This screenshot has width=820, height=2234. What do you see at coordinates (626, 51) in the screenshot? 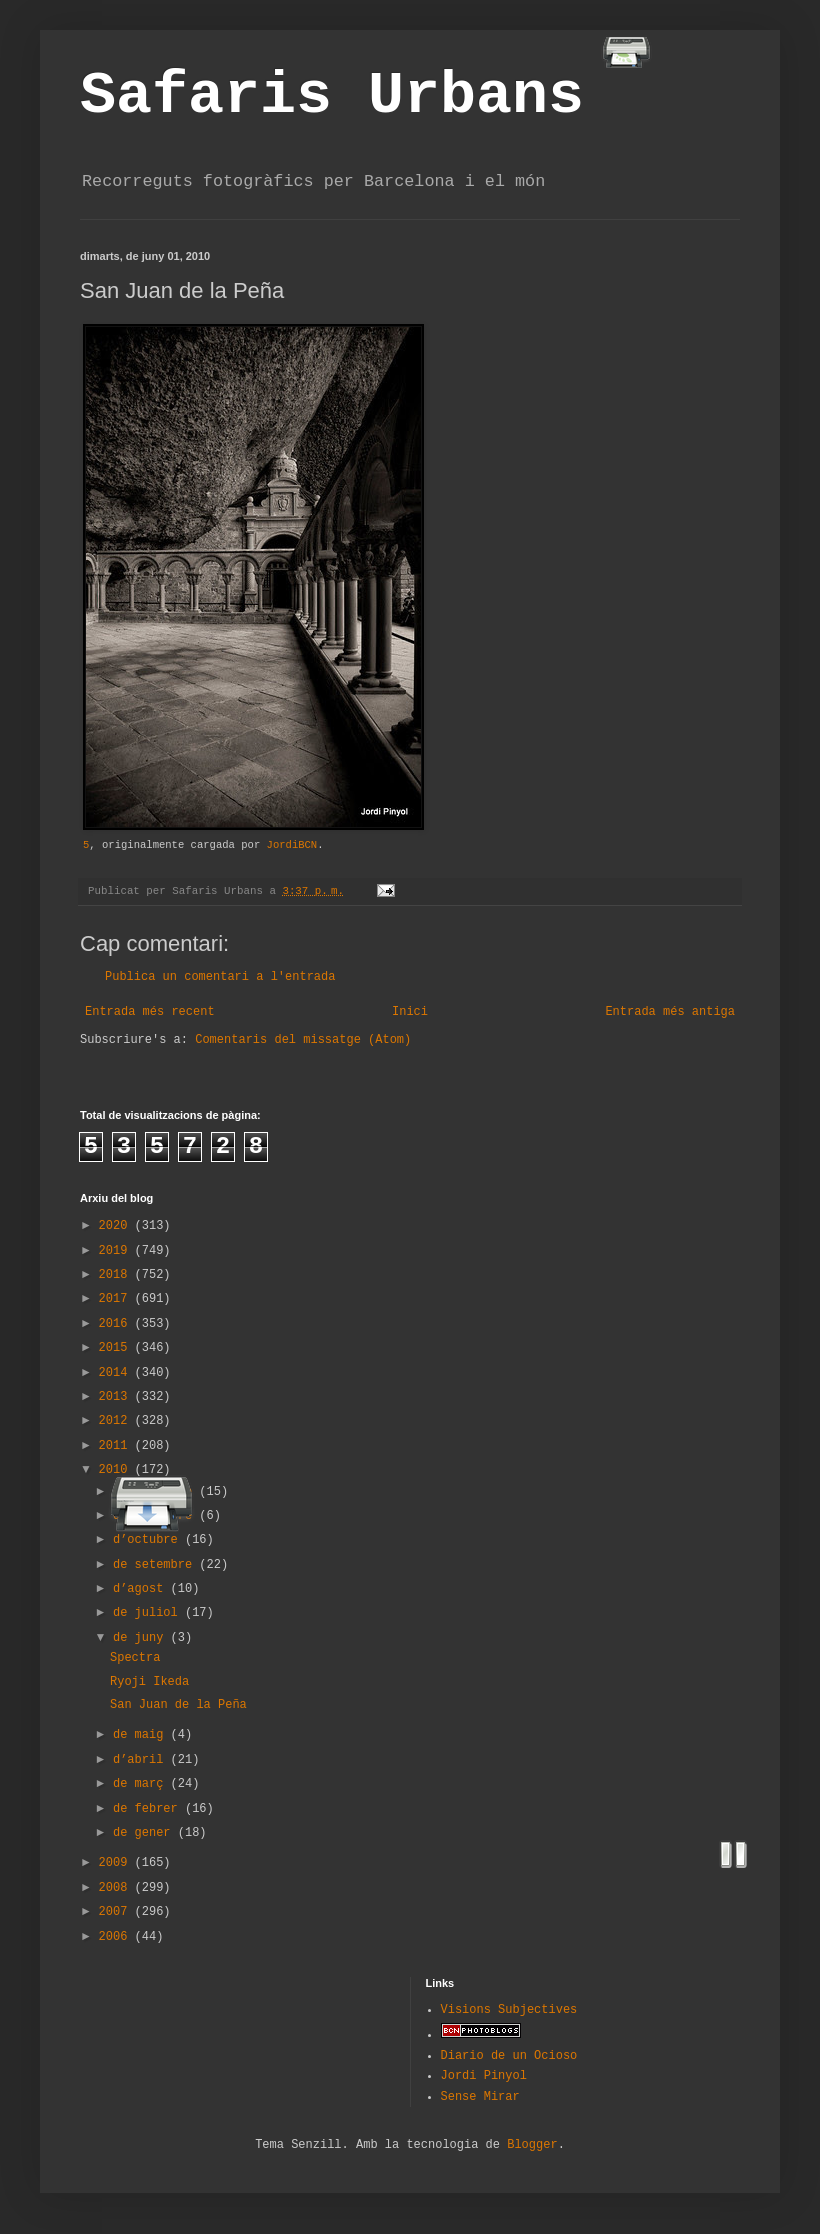
I see `print the current document` at bounding box center [626, 51].